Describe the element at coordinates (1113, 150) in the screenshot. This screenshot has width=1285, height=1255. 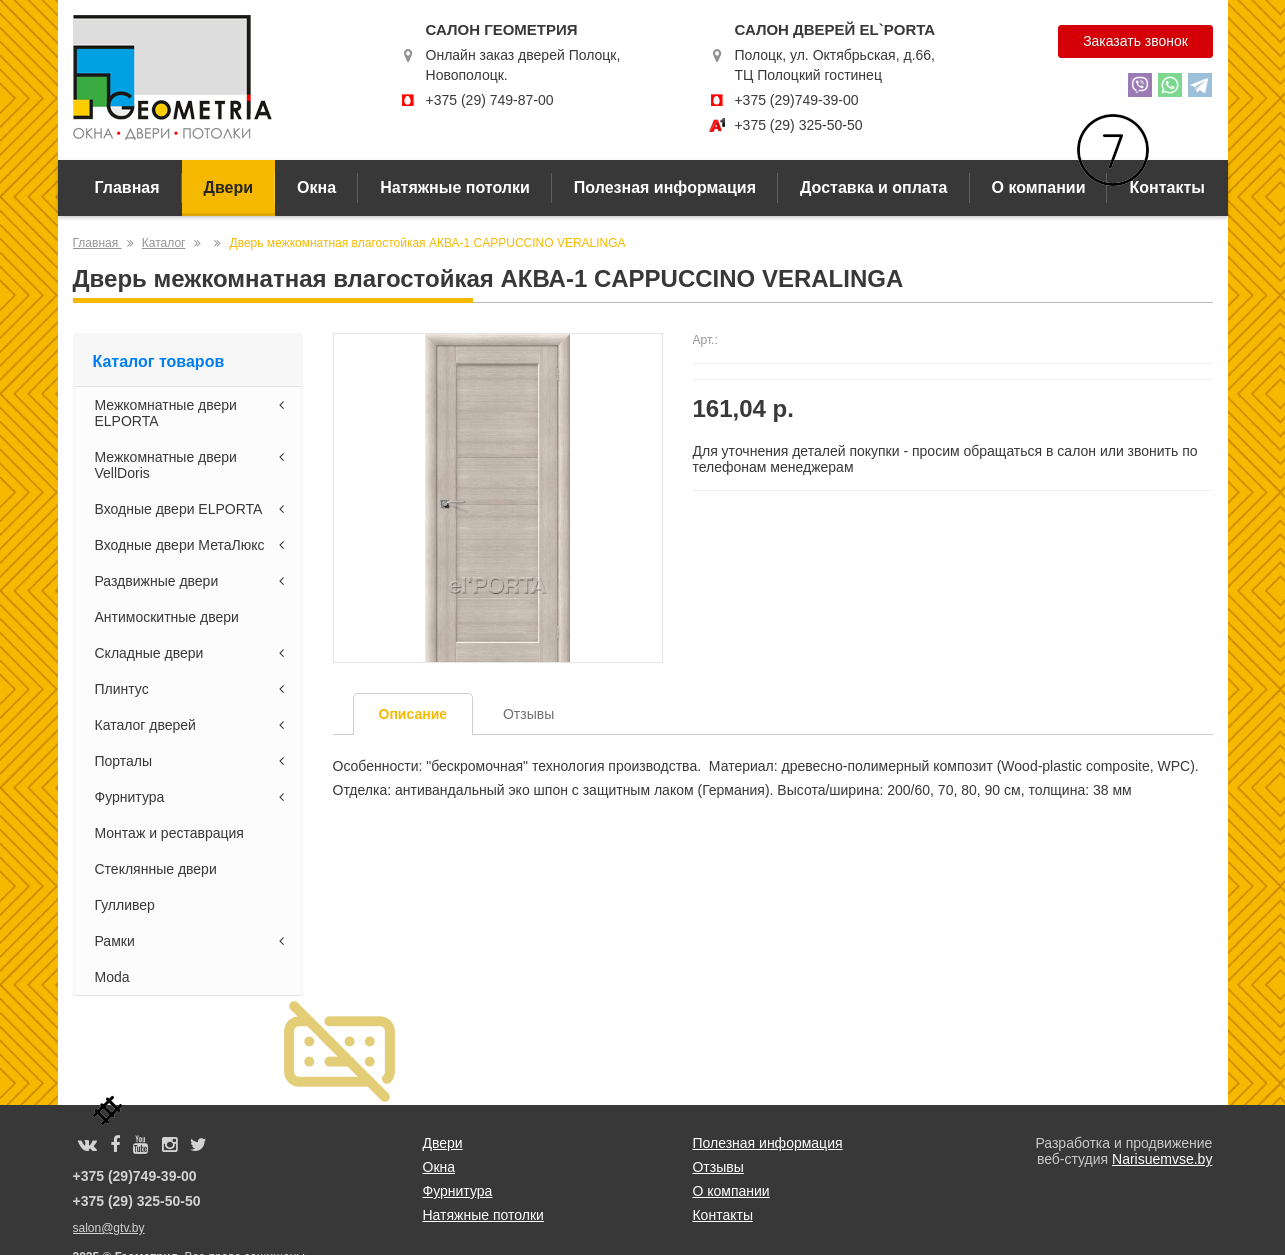
I see `indicates step 7 in a multi-step process` at that location.